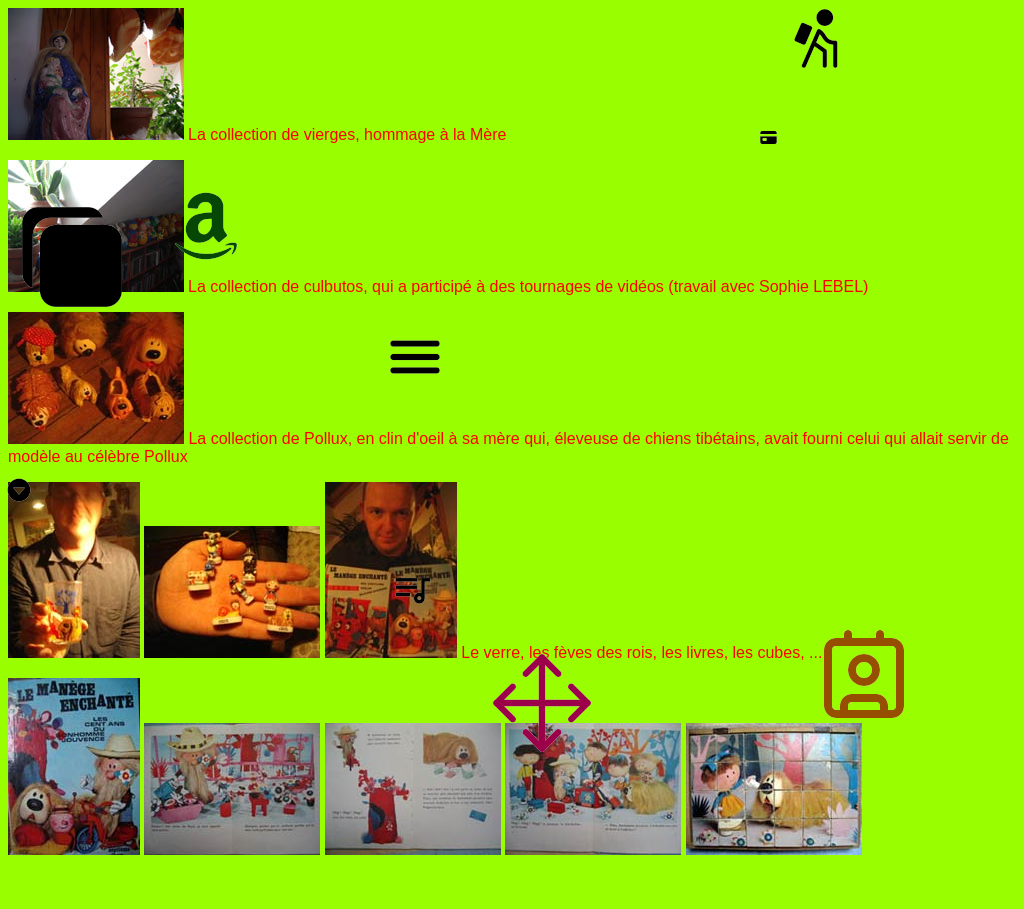 This screenshot has width=1024, height=909. What do you see at coordinates (206, 226) in the screenshot?
I see `open the Amazon app or website` at bounding box center [206, 226].